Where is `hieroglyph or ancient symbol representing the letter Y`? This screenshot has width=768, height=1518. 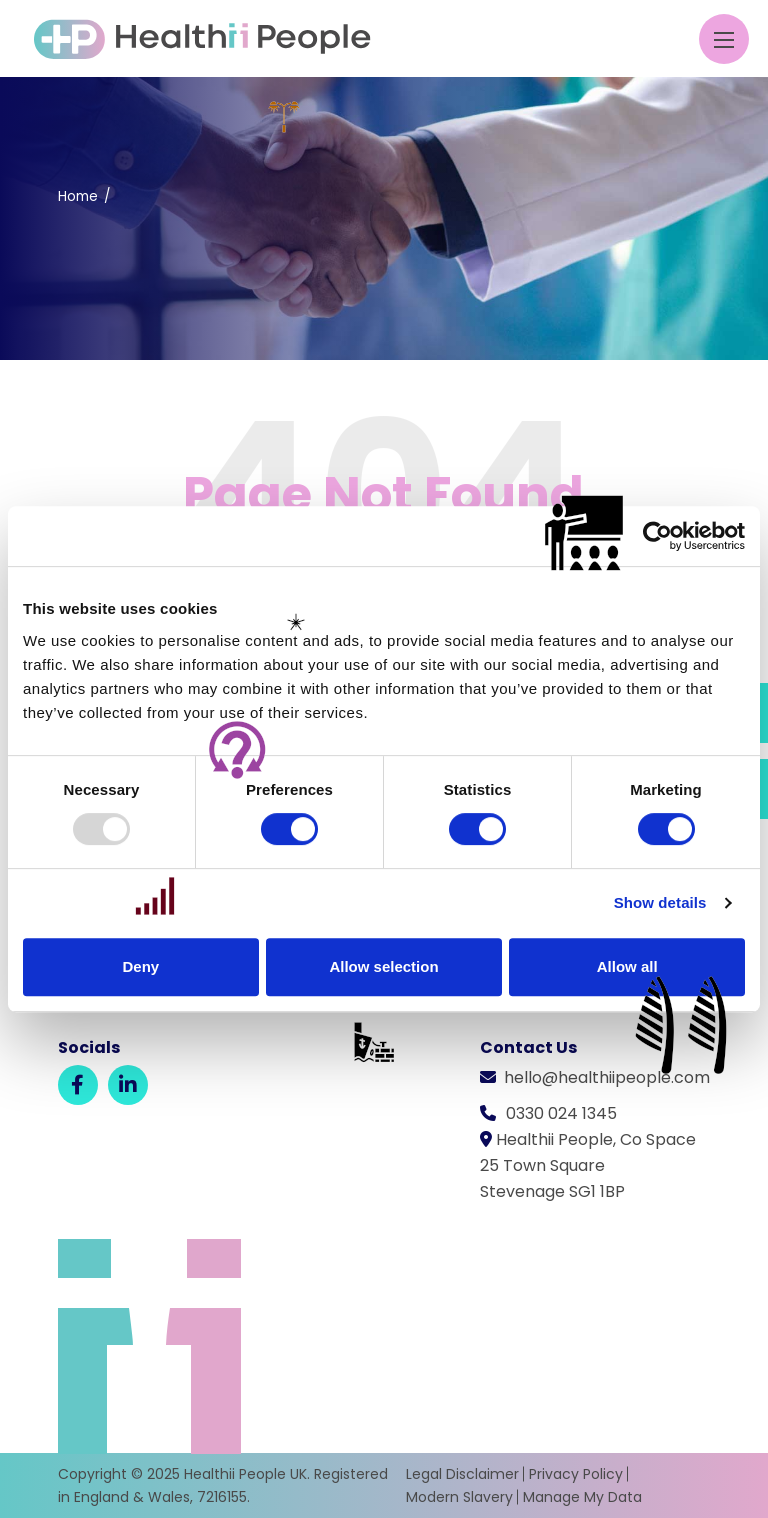 hieroglyph or ancient symbol representing the letter Y is located at coordinates (681, 1025).